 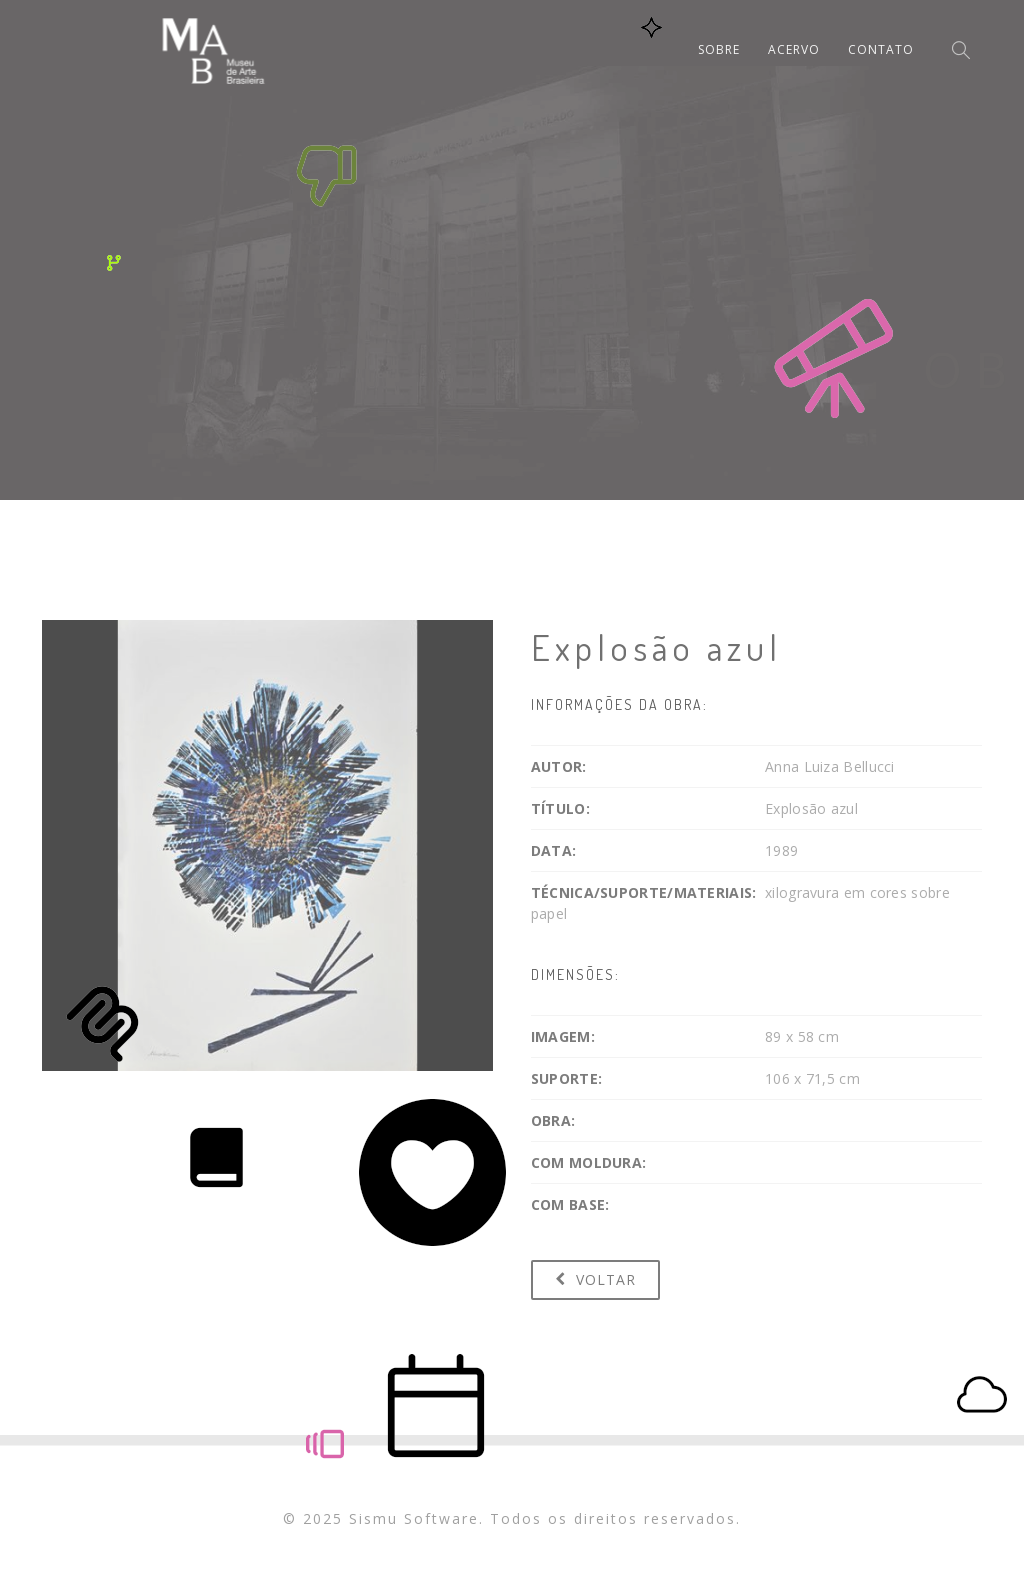 I want to click on indicates AI-generated or enhanced content, so click(x=651, y=27).